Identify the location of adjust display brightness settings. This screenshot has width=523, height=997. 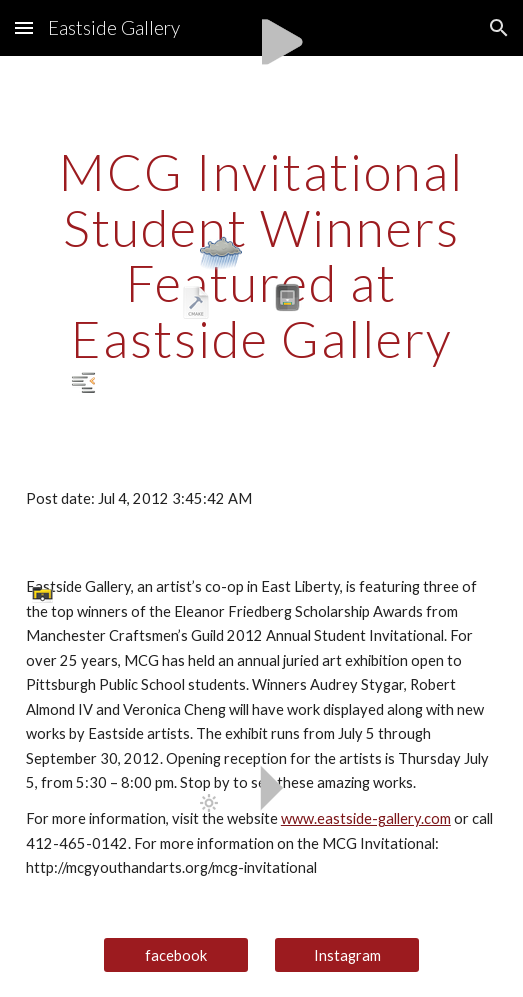
(209, 803).